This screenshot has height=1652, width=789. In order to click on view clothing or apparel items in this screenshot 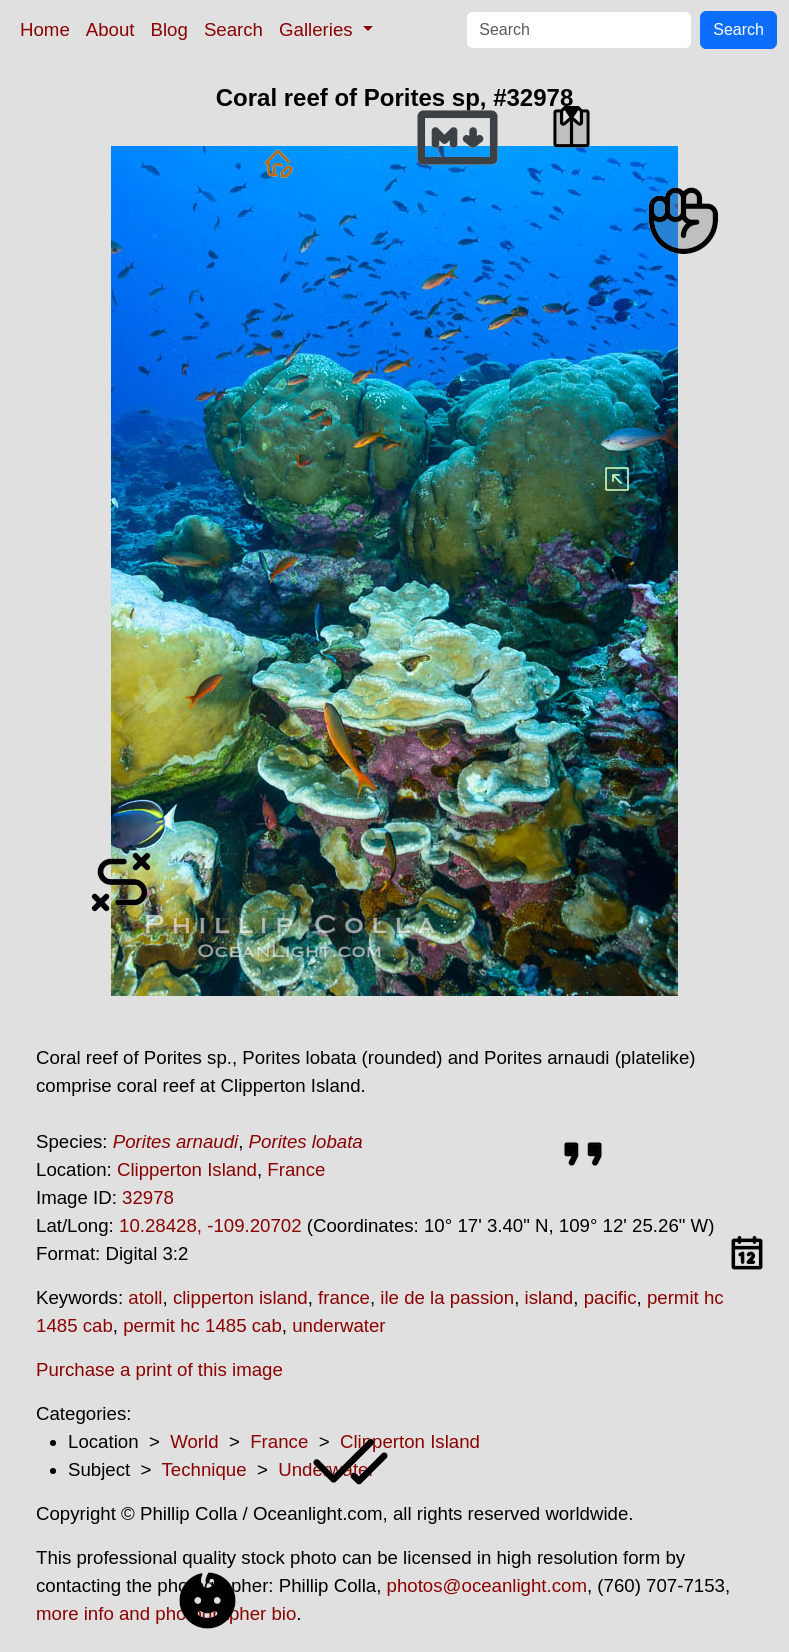, I will do `click(571, 127)`.